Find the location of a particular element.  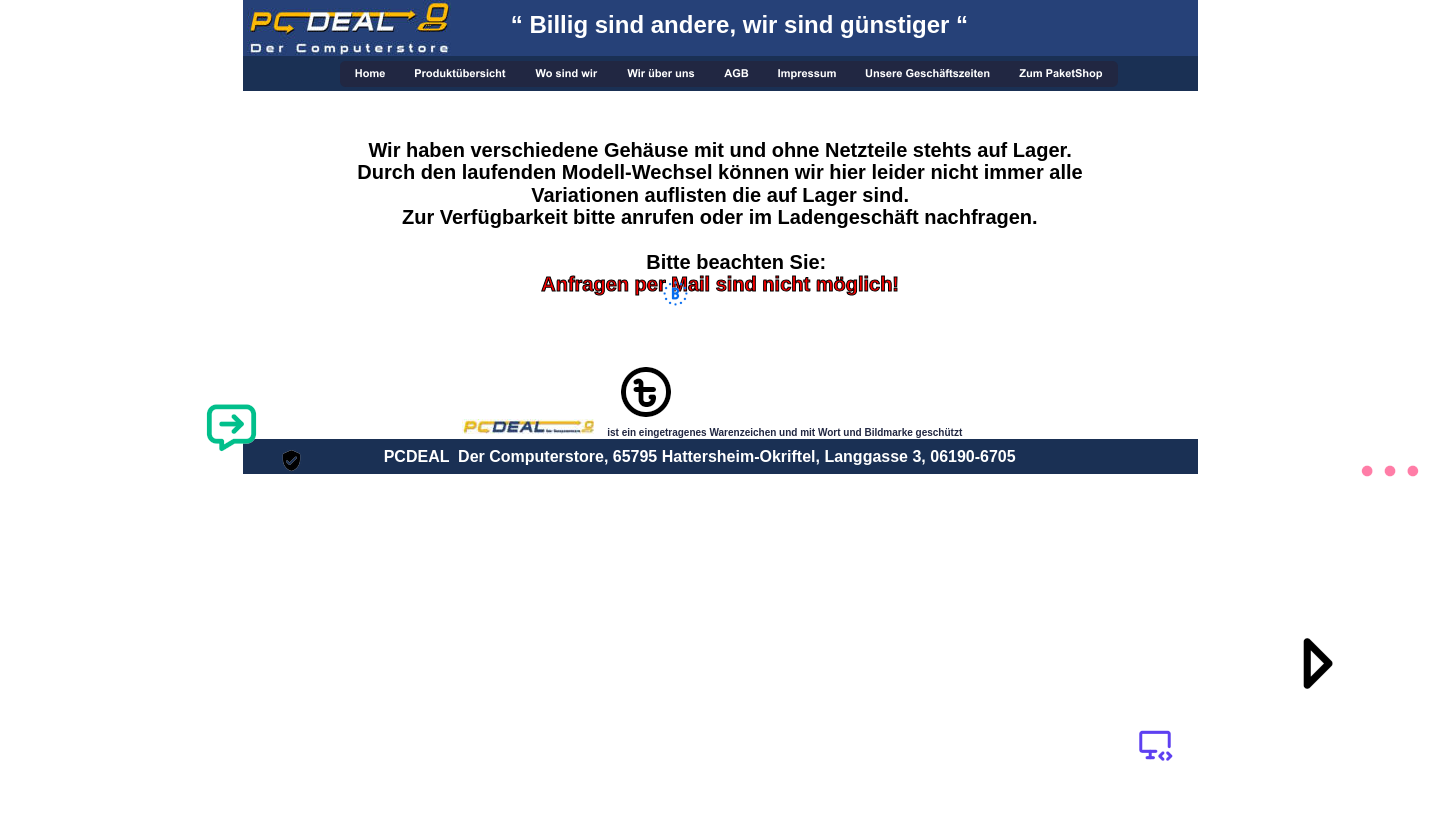

indicates bold text formatting option is located at coordinates (675, 293).